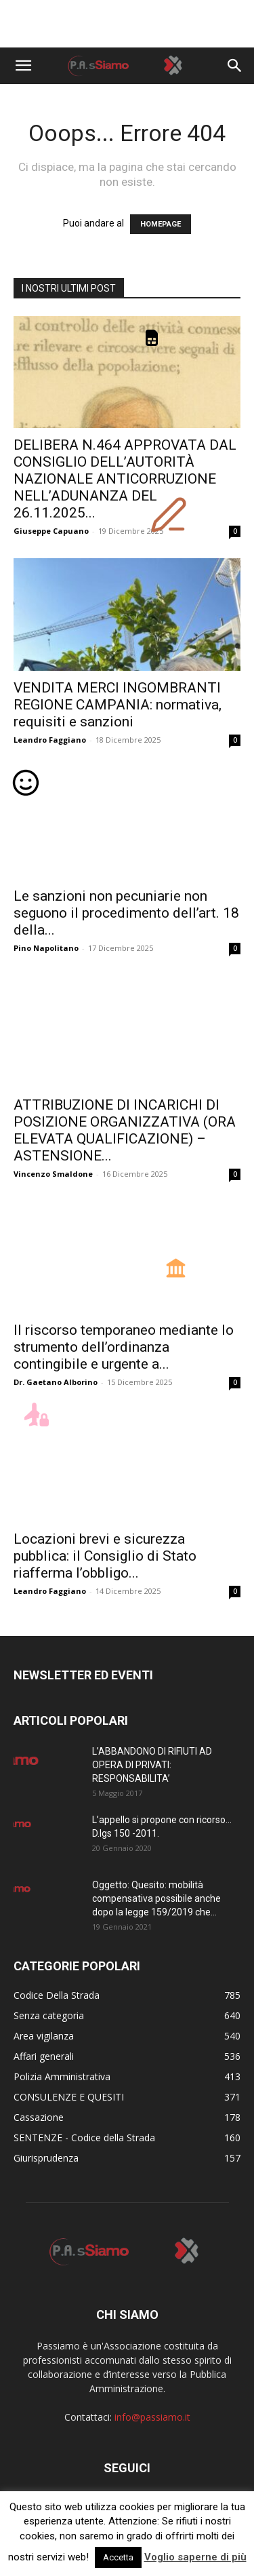  I want to click on view nearby landmarks or points of interest, so click(175, 1268).